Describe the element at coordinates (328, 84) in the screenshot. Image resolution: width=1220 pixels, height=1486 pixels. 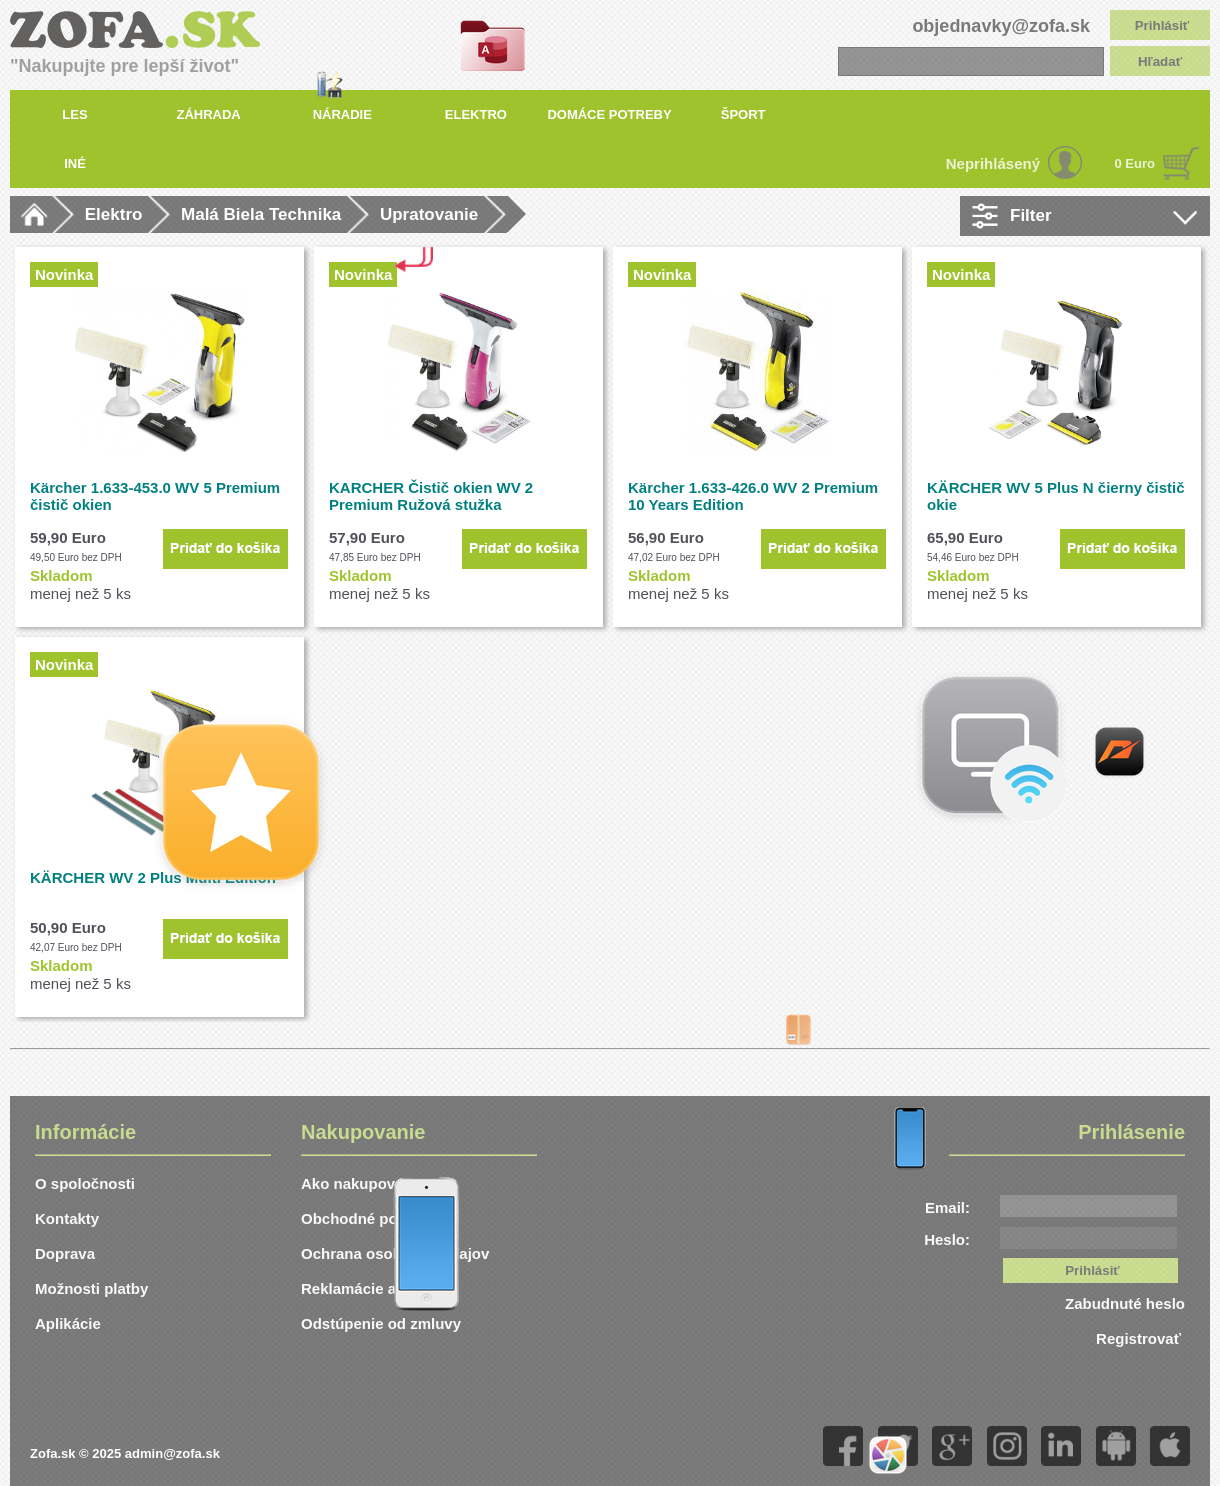
I see `indicates battery is charging with good charge level` at that location.